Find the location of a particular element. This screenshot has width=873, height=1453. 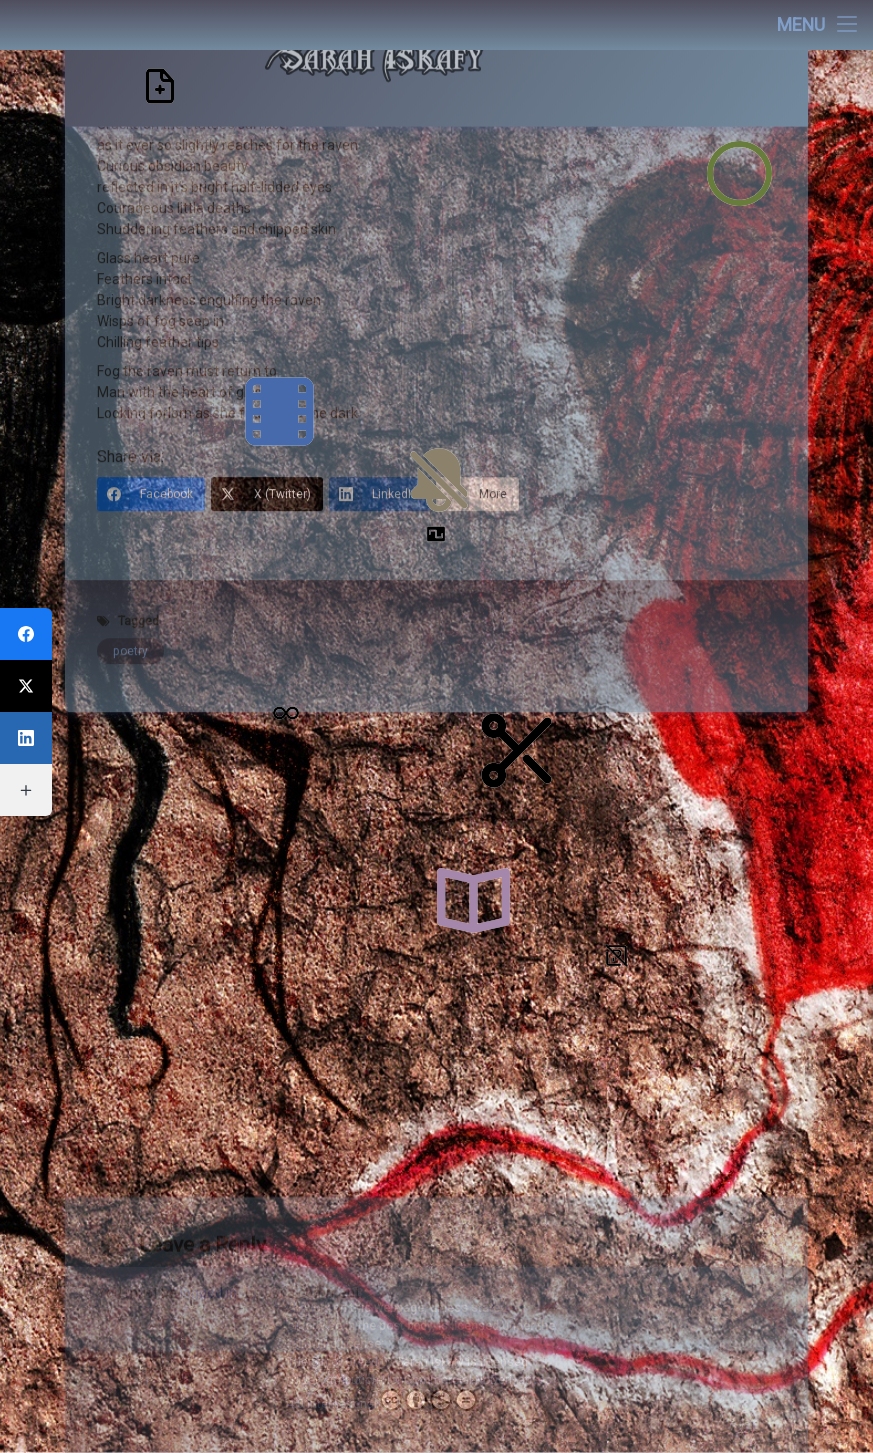

indicates unlimited or infinite capacity is located at coordinates (286, 713).